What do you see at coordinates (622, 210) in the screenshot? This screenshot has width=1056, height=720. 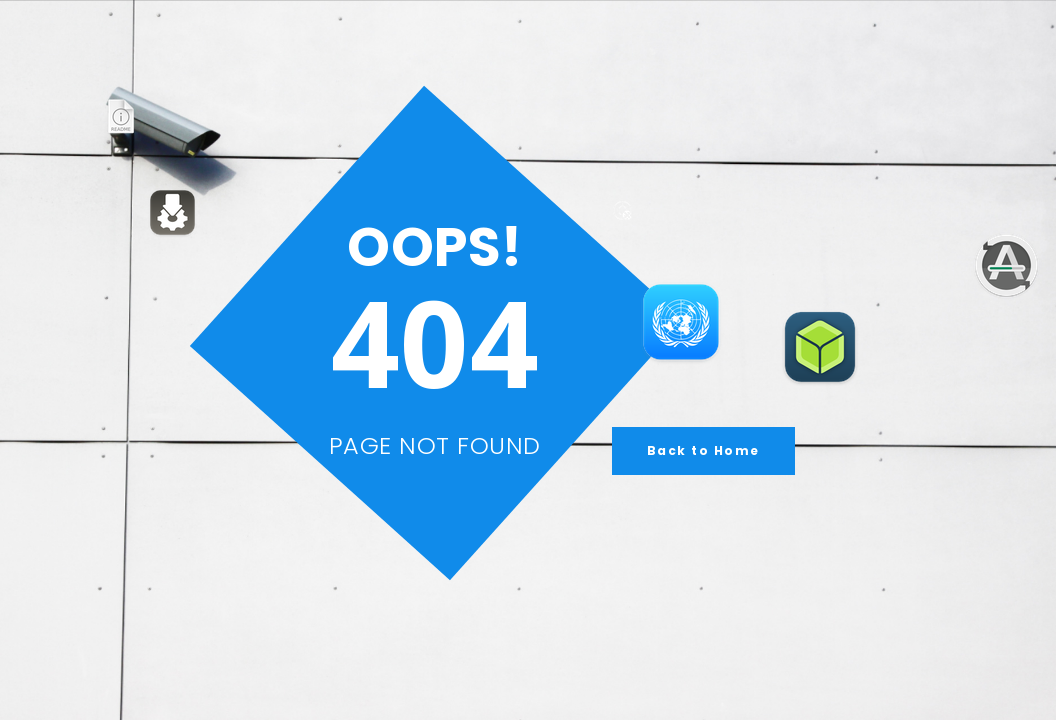 I see `camera is currently disabled or blocked` at bounding box center [622, 210].